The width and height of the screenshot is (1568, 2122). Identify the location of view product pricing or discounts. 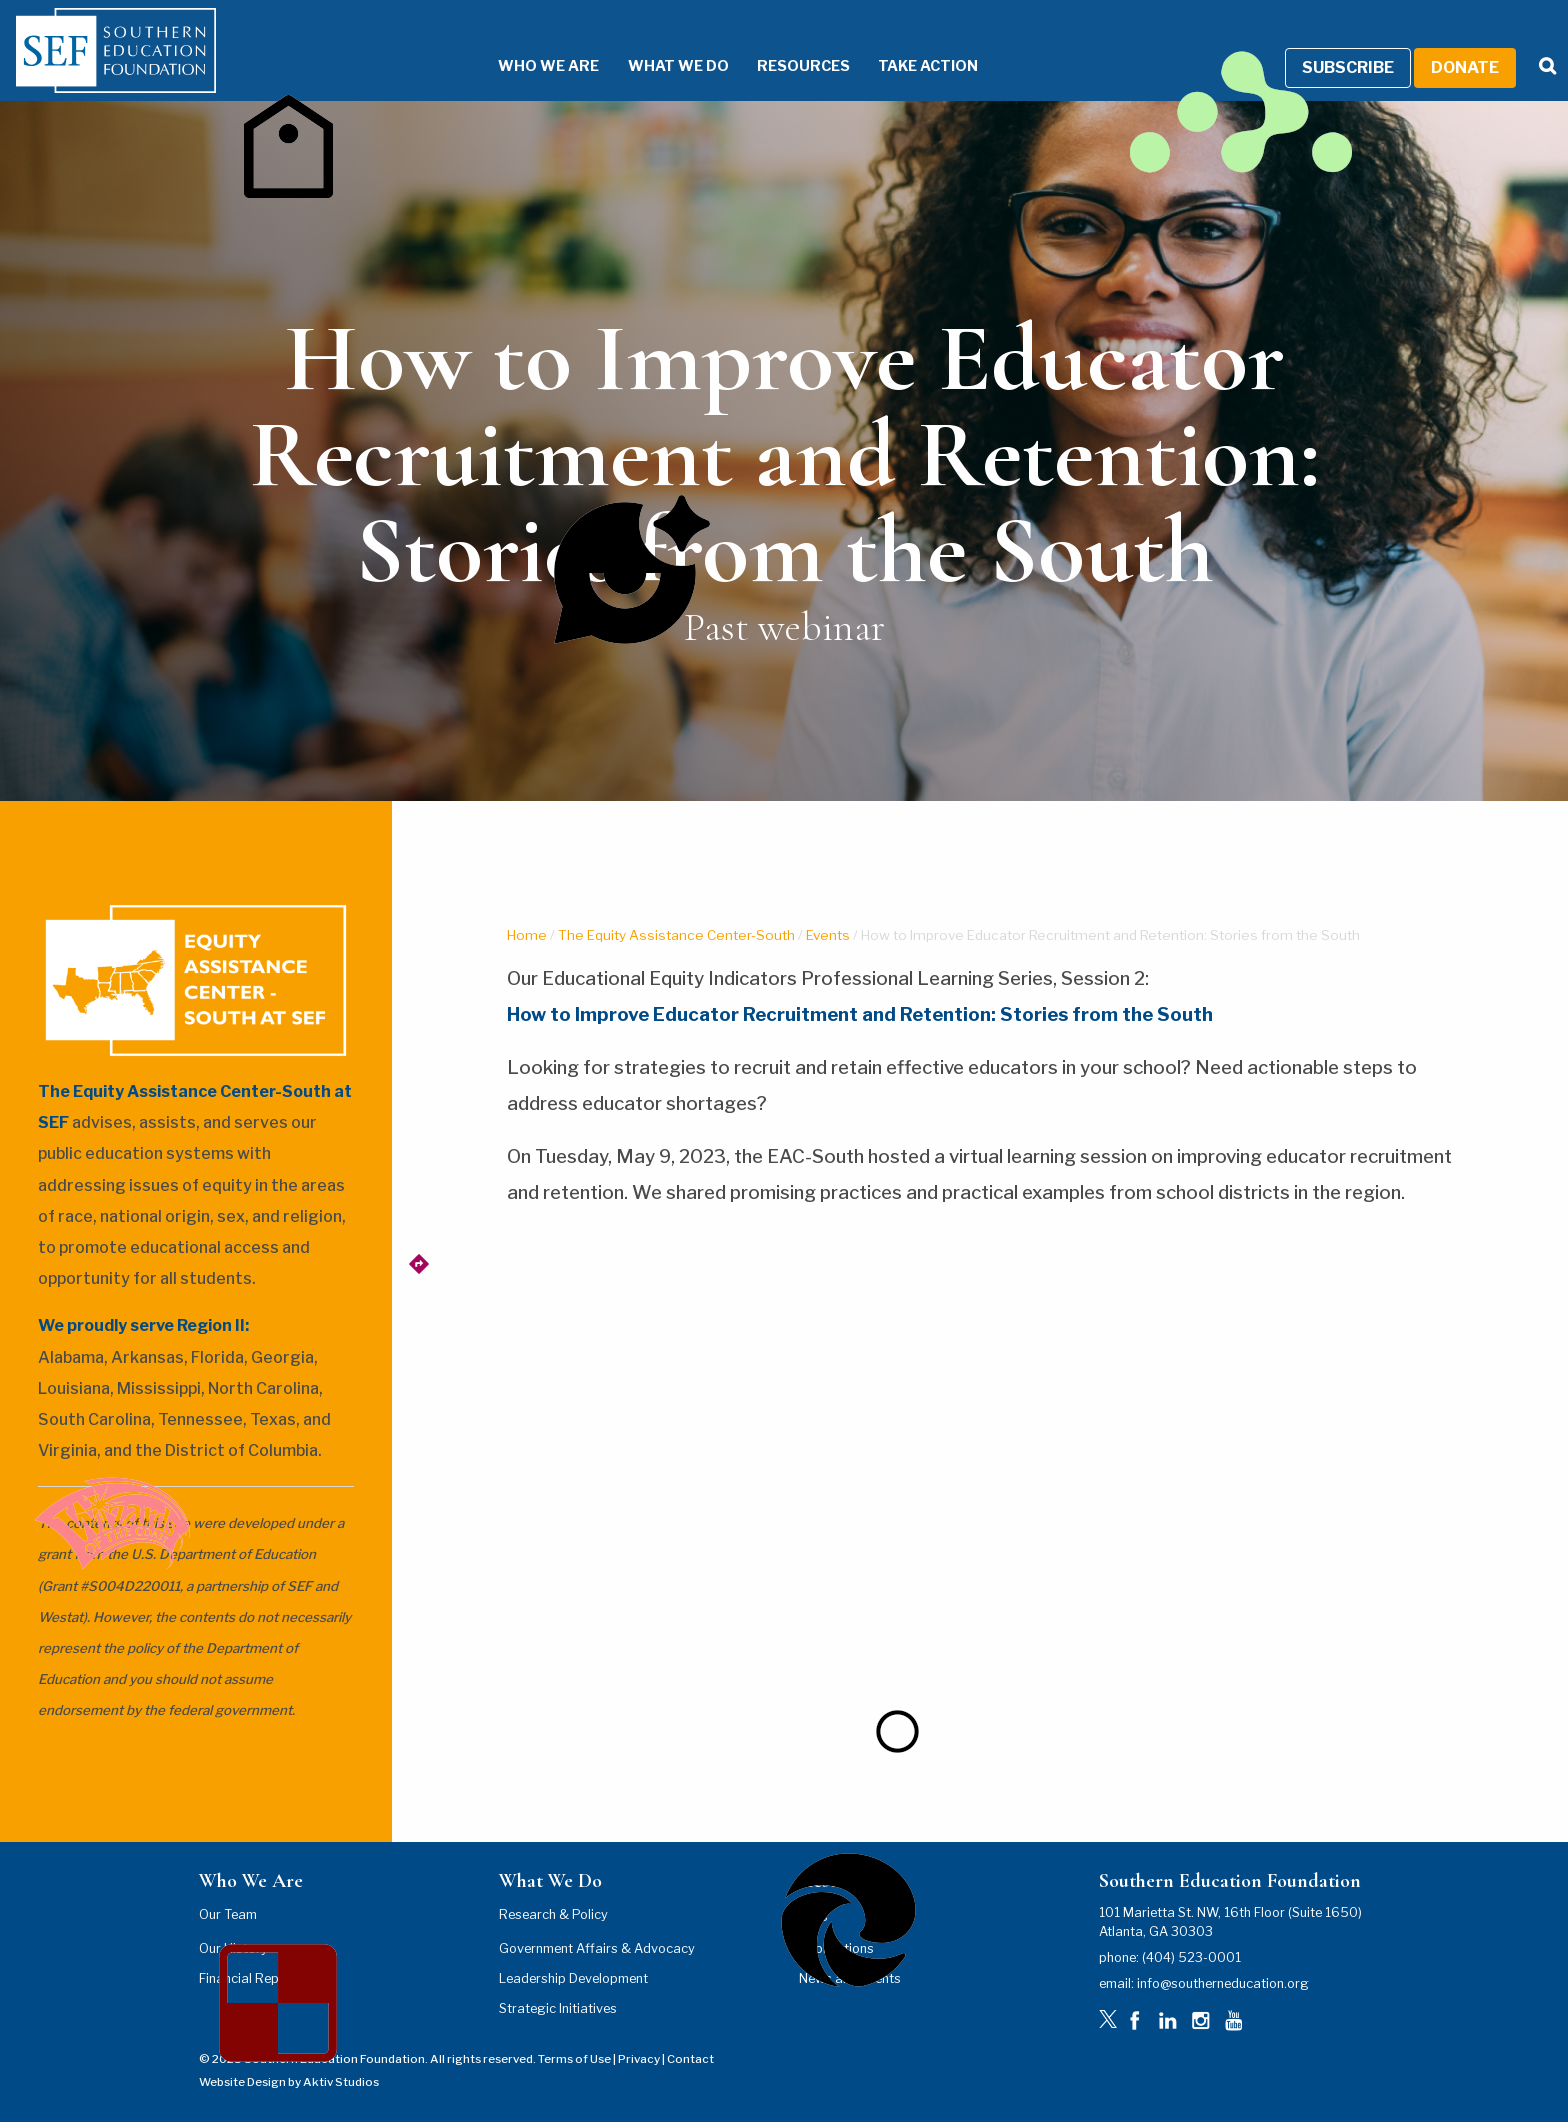
(288, 148).